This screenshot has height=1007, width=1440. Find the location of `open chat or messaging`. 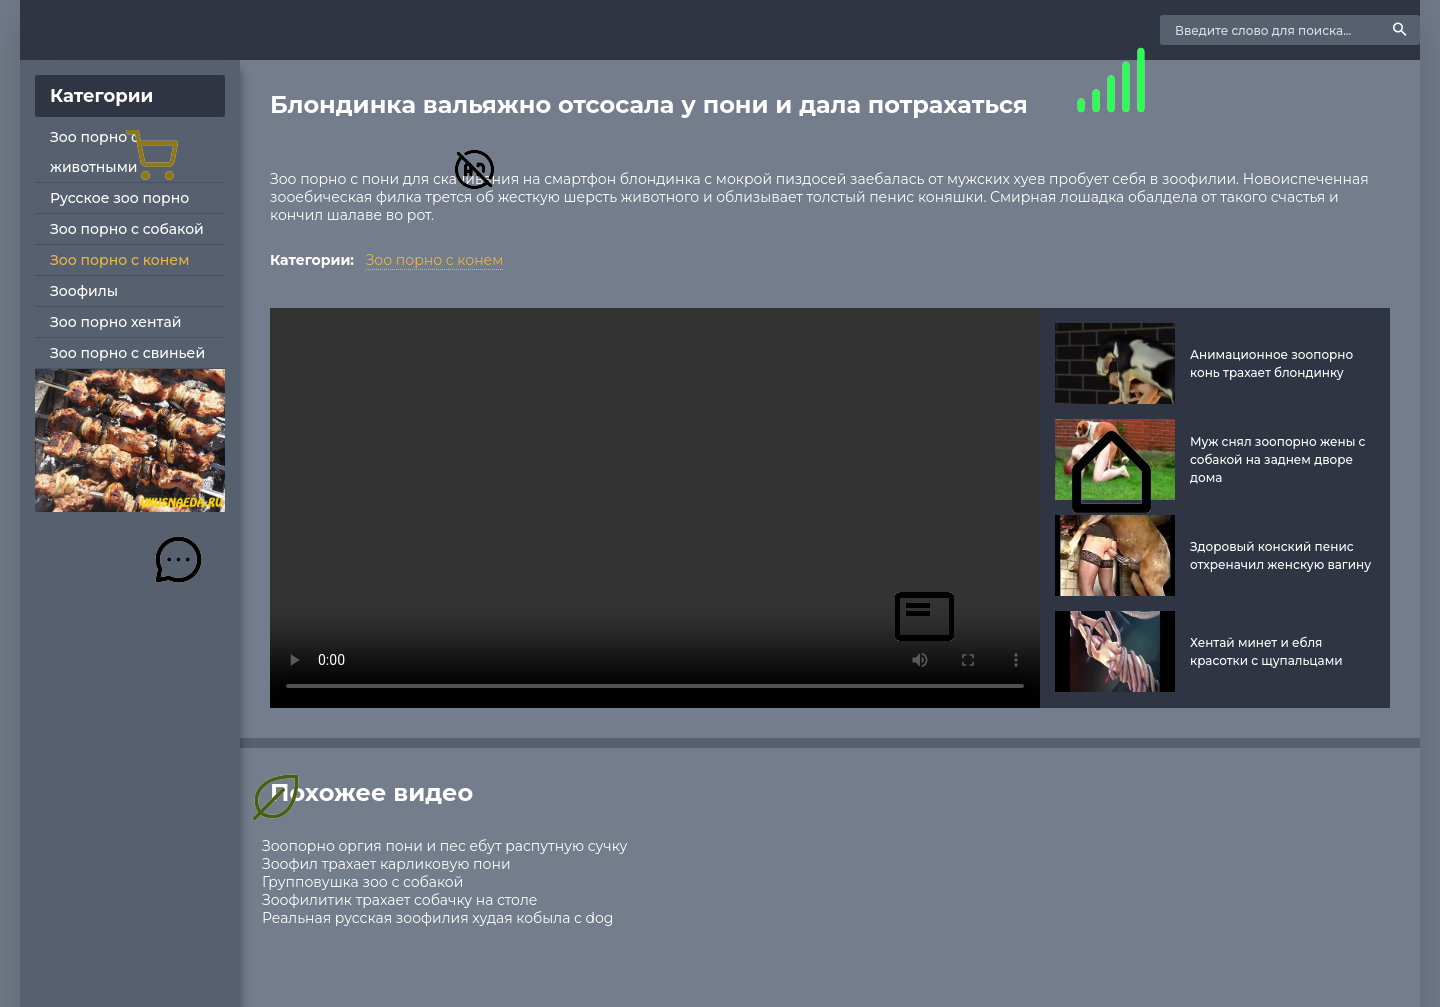

open chat or messaging is located at coordinates (178, 559).